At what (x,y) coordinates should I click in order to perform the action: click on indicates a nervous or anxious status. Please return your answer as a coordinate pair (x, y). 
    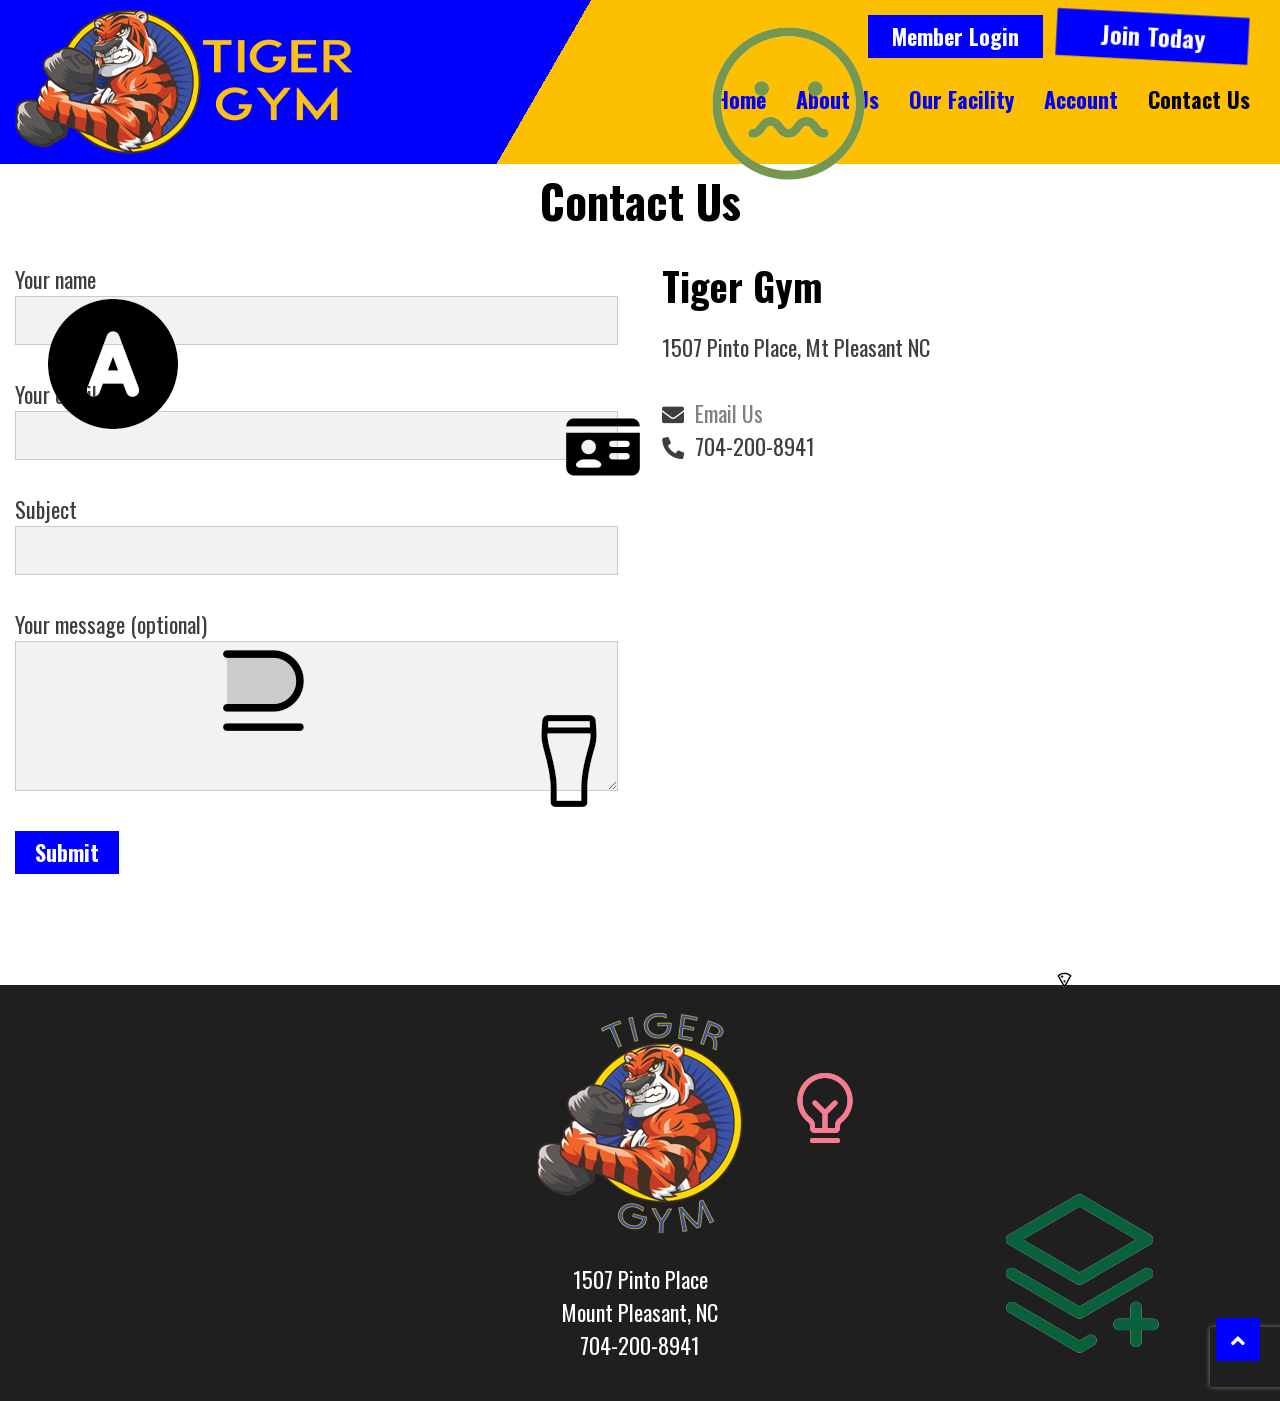
    Looking at the image, I should click on (788, 103).